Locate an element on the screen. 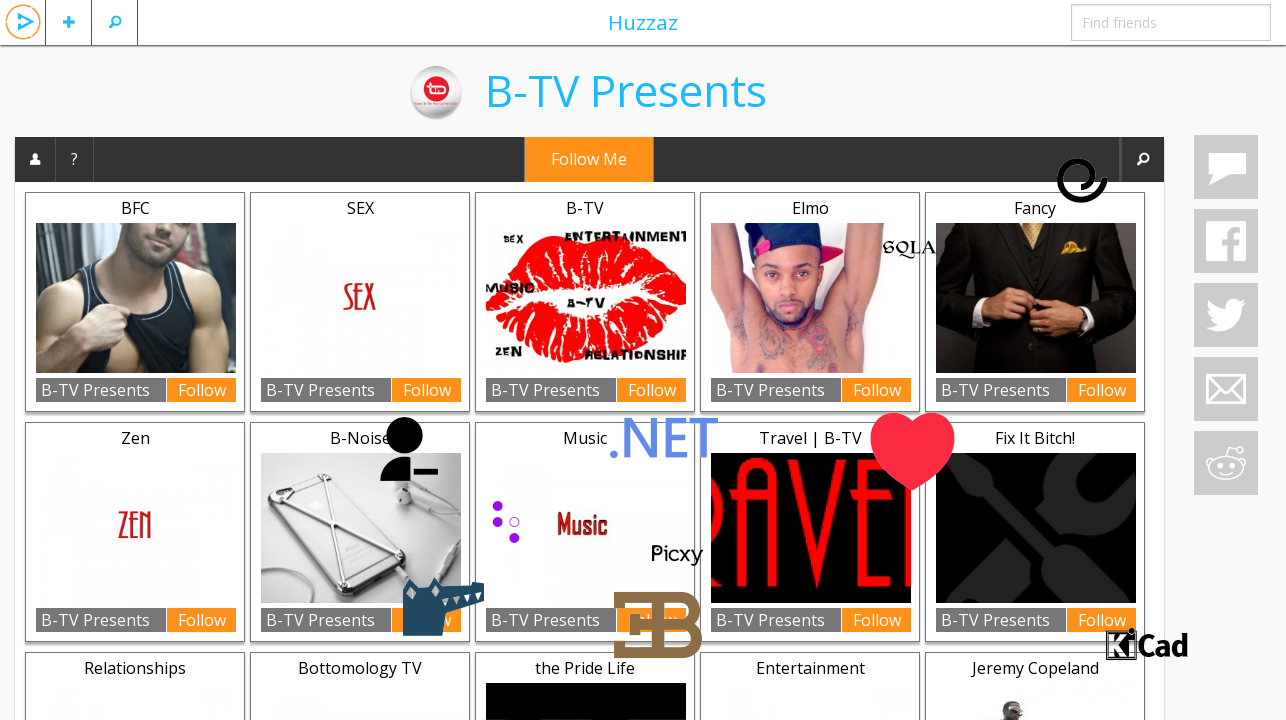 The width and height of the screenshot is (1286, 720). indicates a .NET framework project or application is located at coordinates (664, 438).